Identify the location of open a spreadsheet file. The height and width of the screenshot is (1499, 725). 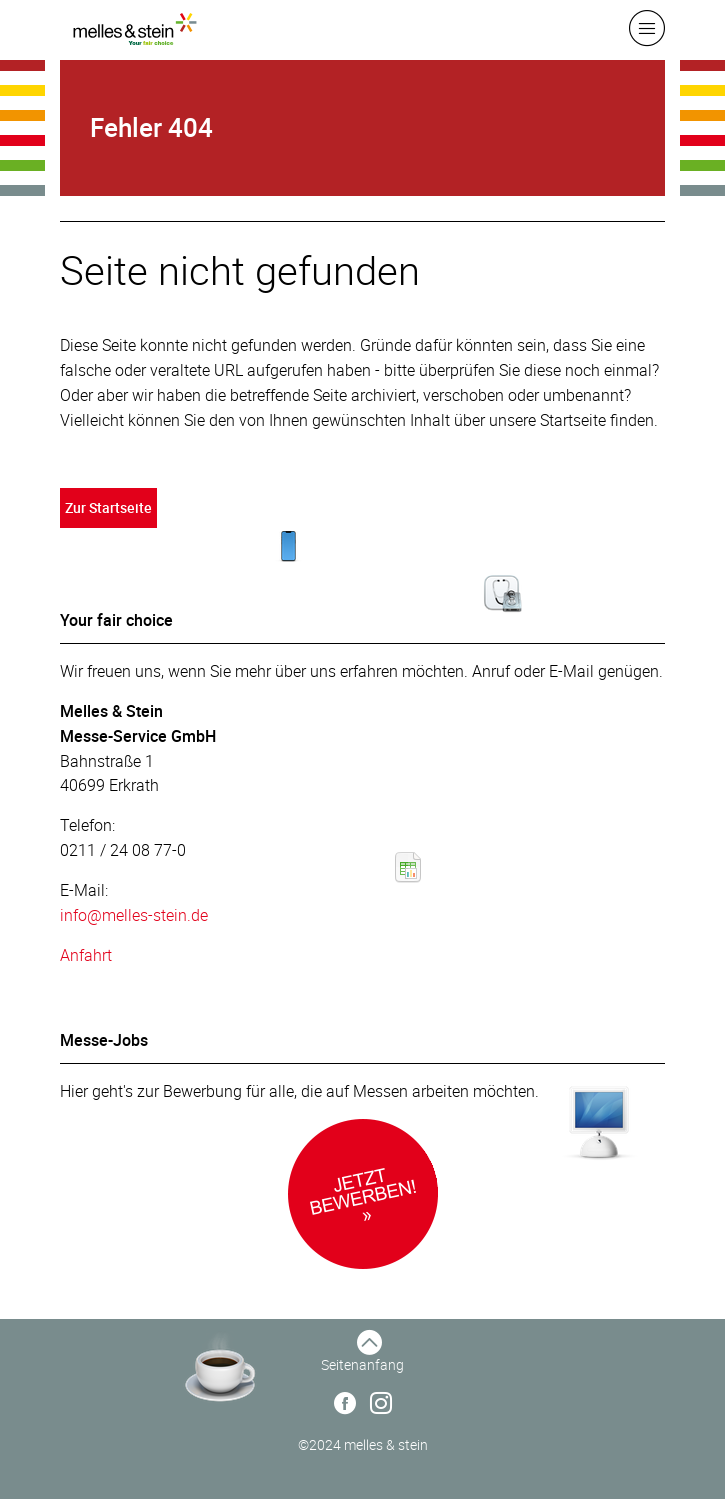
(408, 867).